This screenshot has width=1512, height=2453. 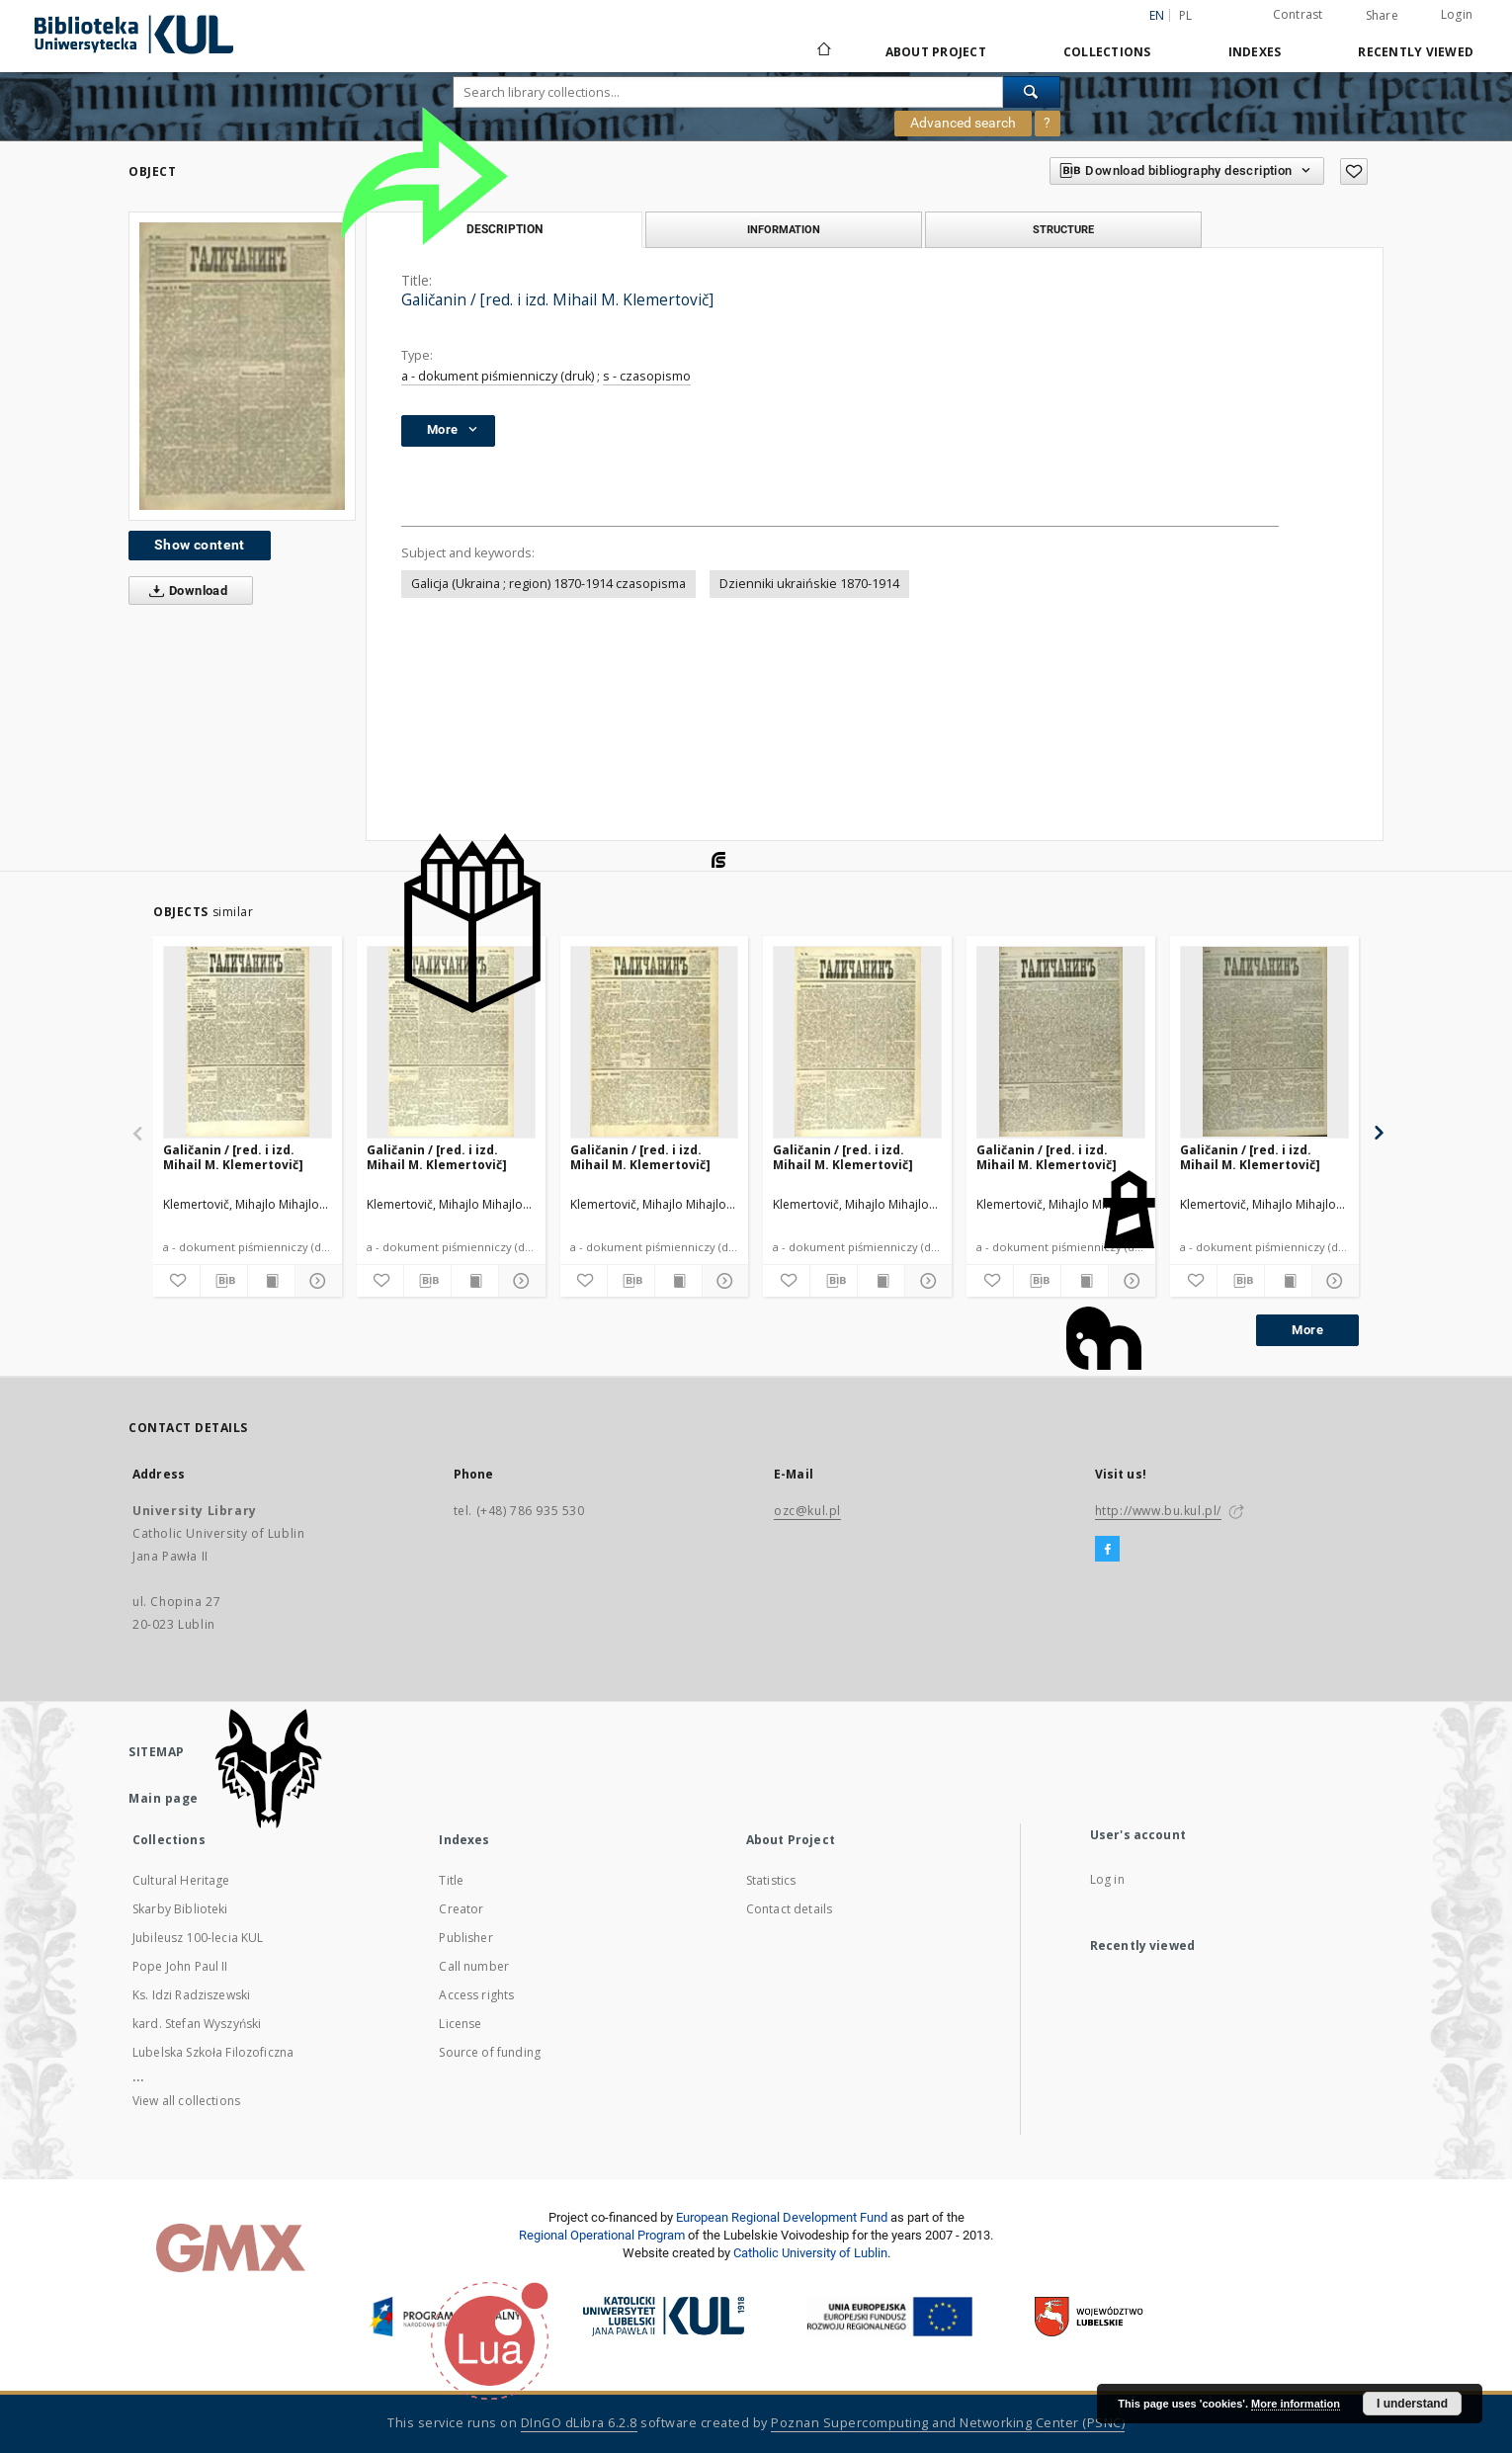 I want to click on rsocket protocol or framework branding, so click(x=718, y=860).